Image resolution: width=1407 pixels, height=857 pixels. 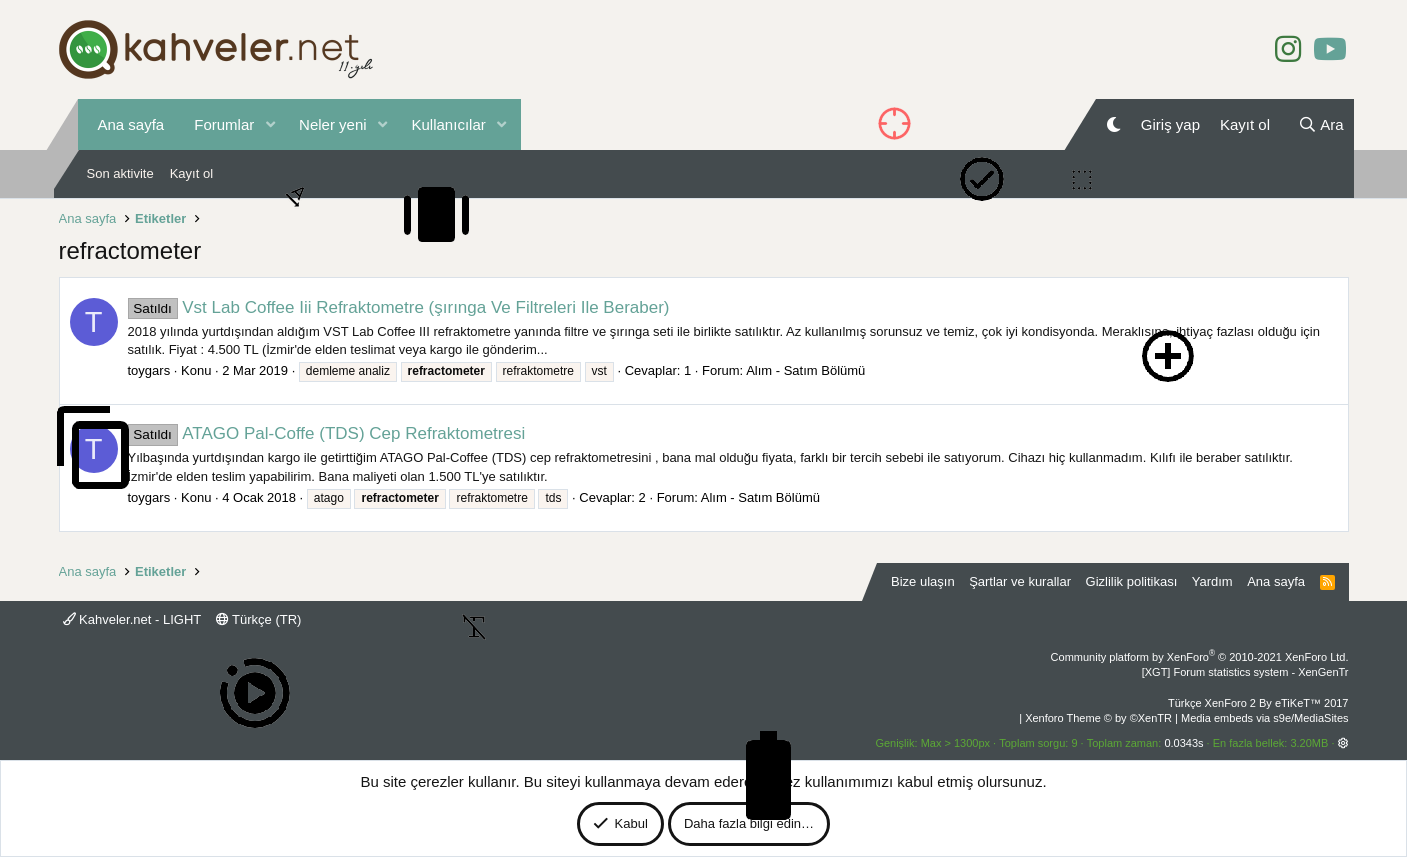 I want to click on indicates task or action completed successfully, so click(x=982, y=179).